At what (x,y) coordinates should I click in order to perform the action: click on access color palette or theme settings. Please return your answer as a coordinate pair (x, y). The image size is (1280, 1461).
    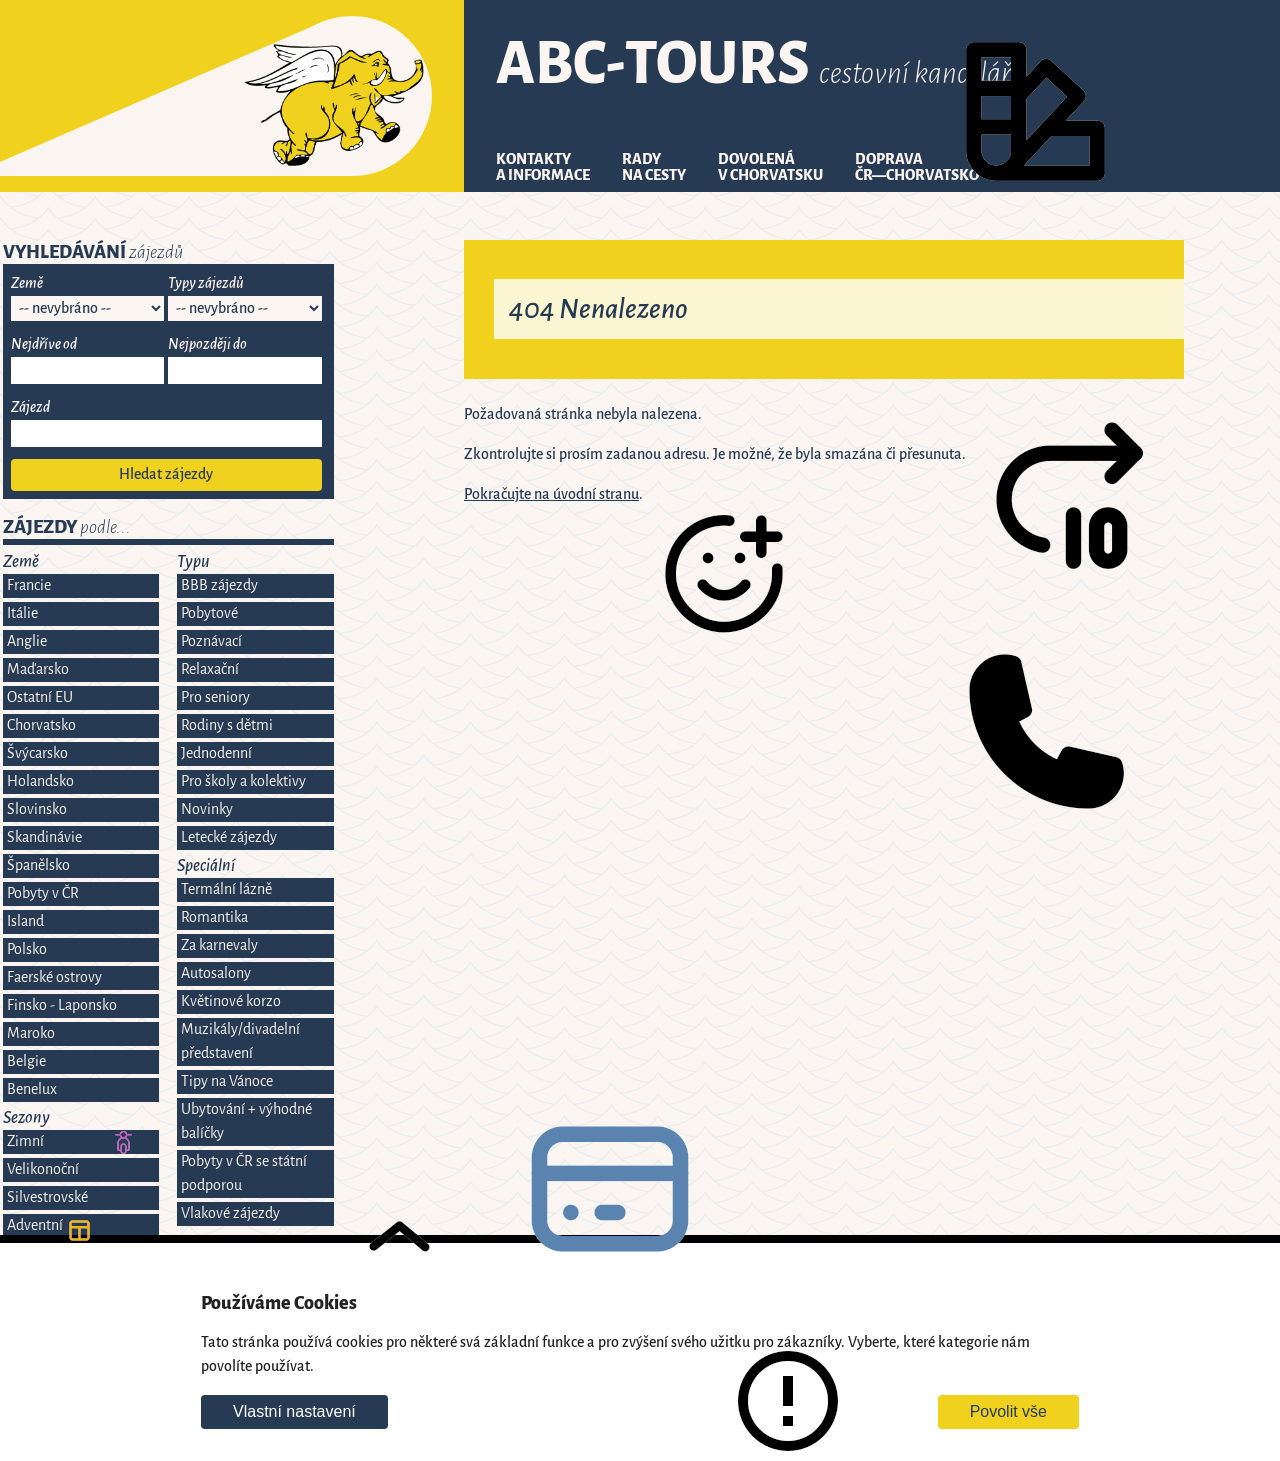
    Looking at the image, I should click on (1035, 111).